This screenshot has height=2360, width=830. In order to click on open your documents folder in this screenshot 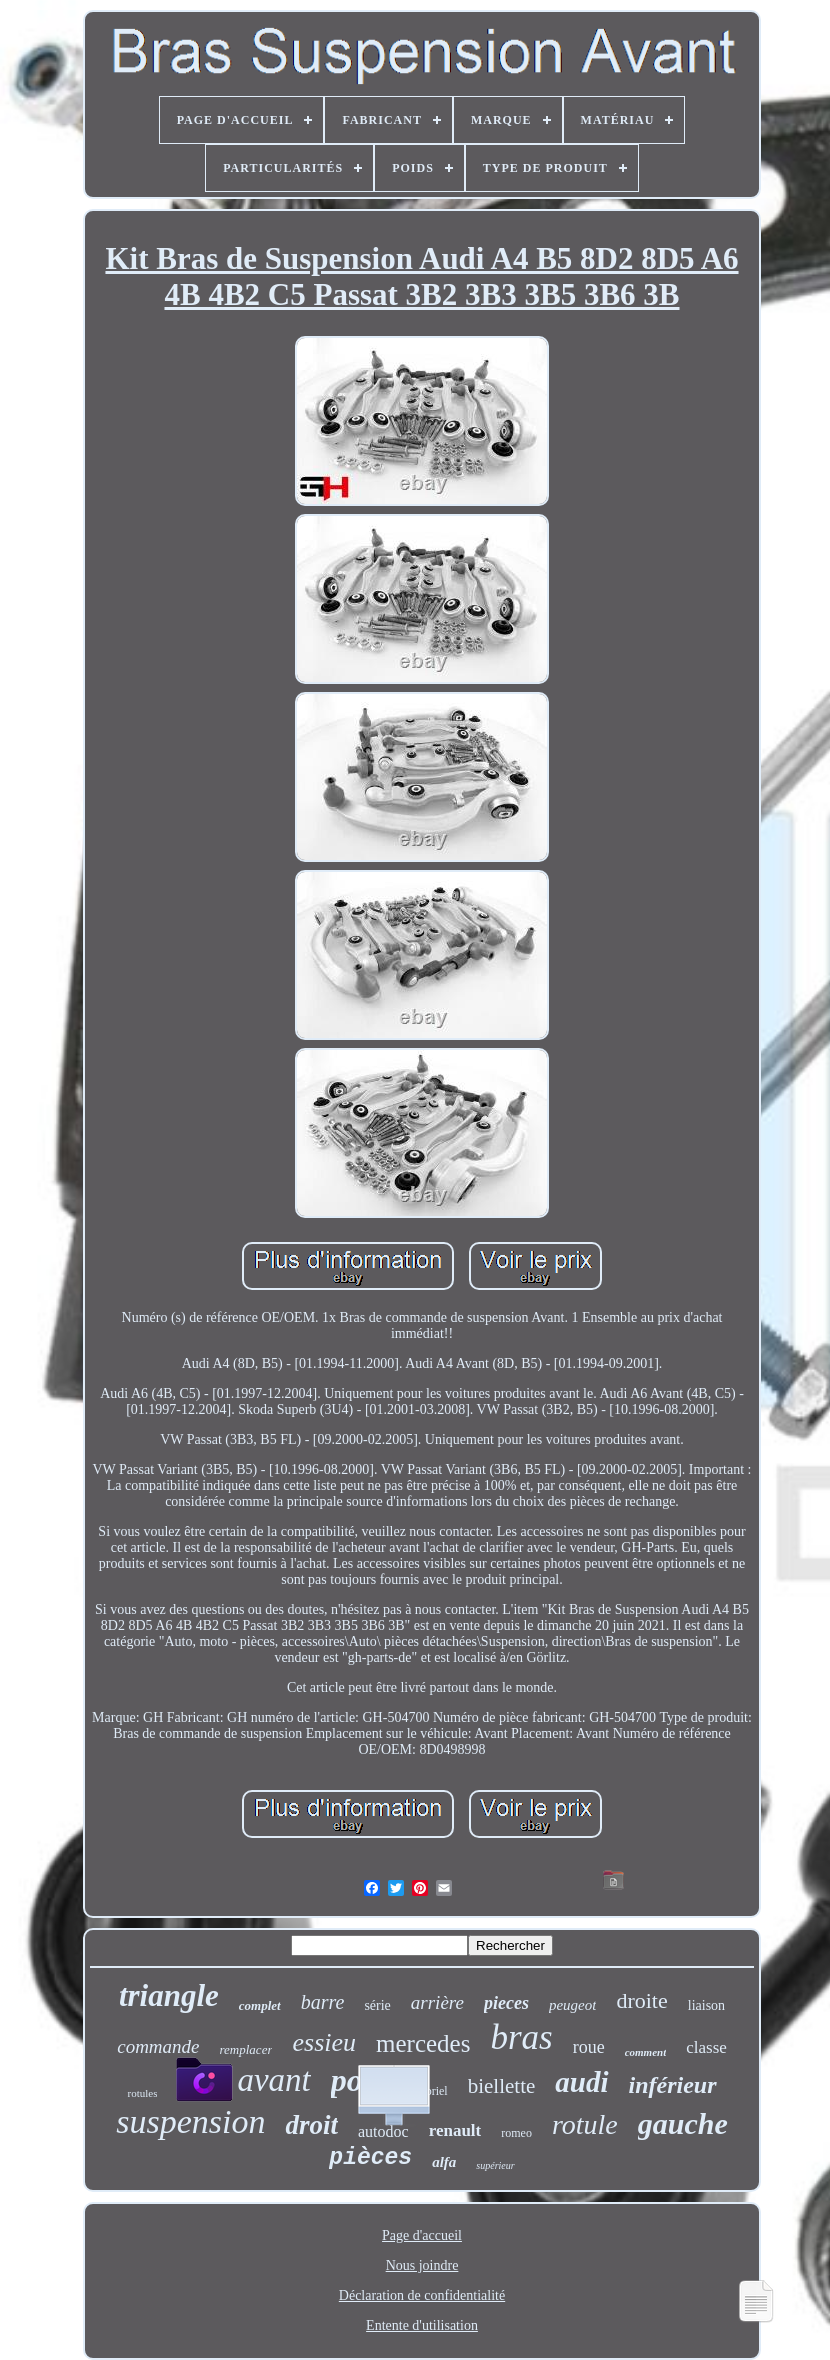, I will do `click(613, 1879)`.